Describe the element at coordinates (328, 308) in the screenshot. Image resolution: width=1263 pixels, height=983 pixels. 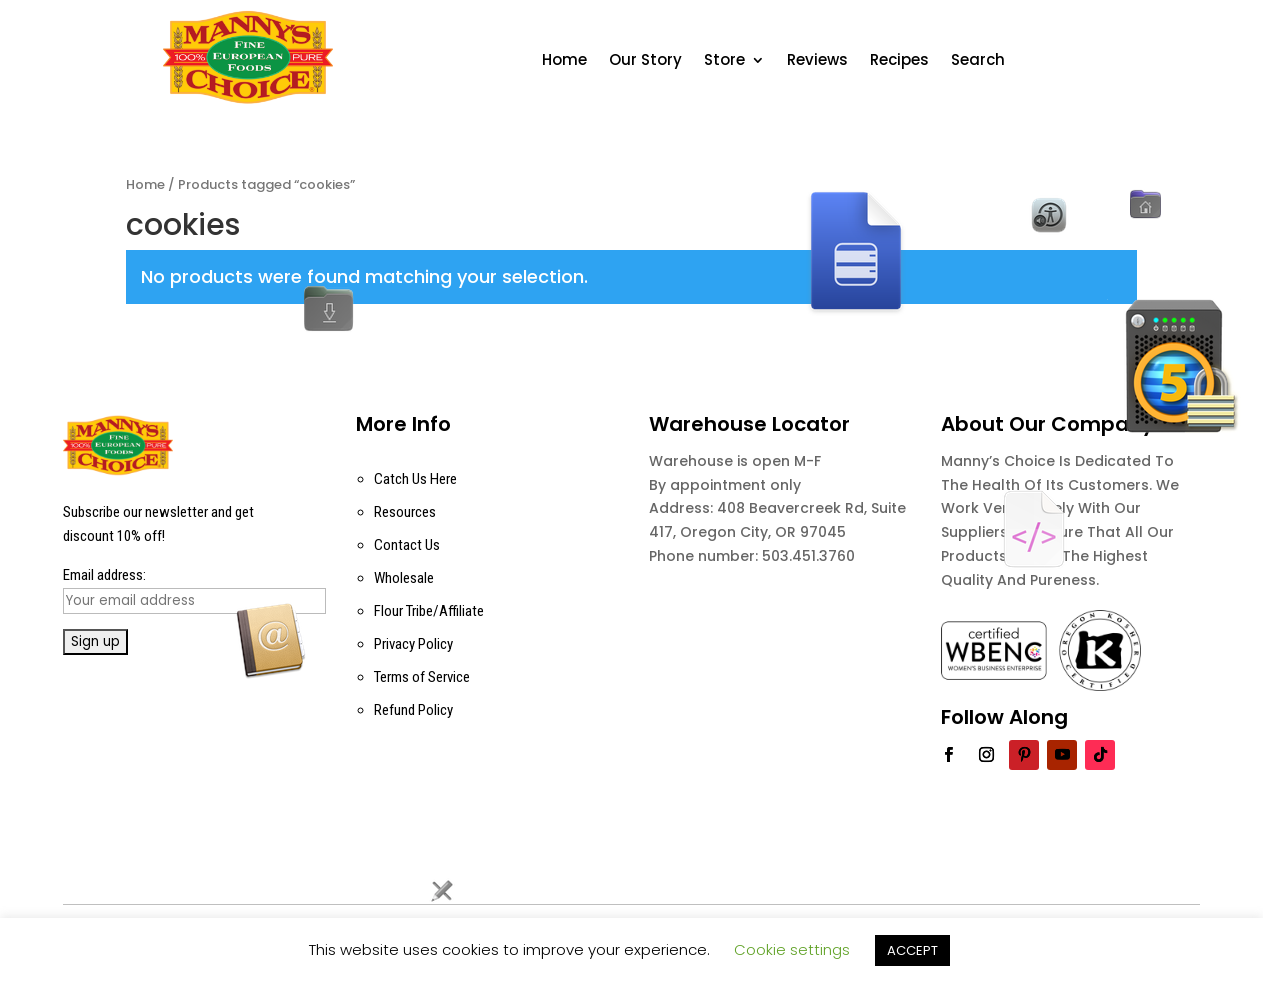
I see `open downloads folder` at that location.